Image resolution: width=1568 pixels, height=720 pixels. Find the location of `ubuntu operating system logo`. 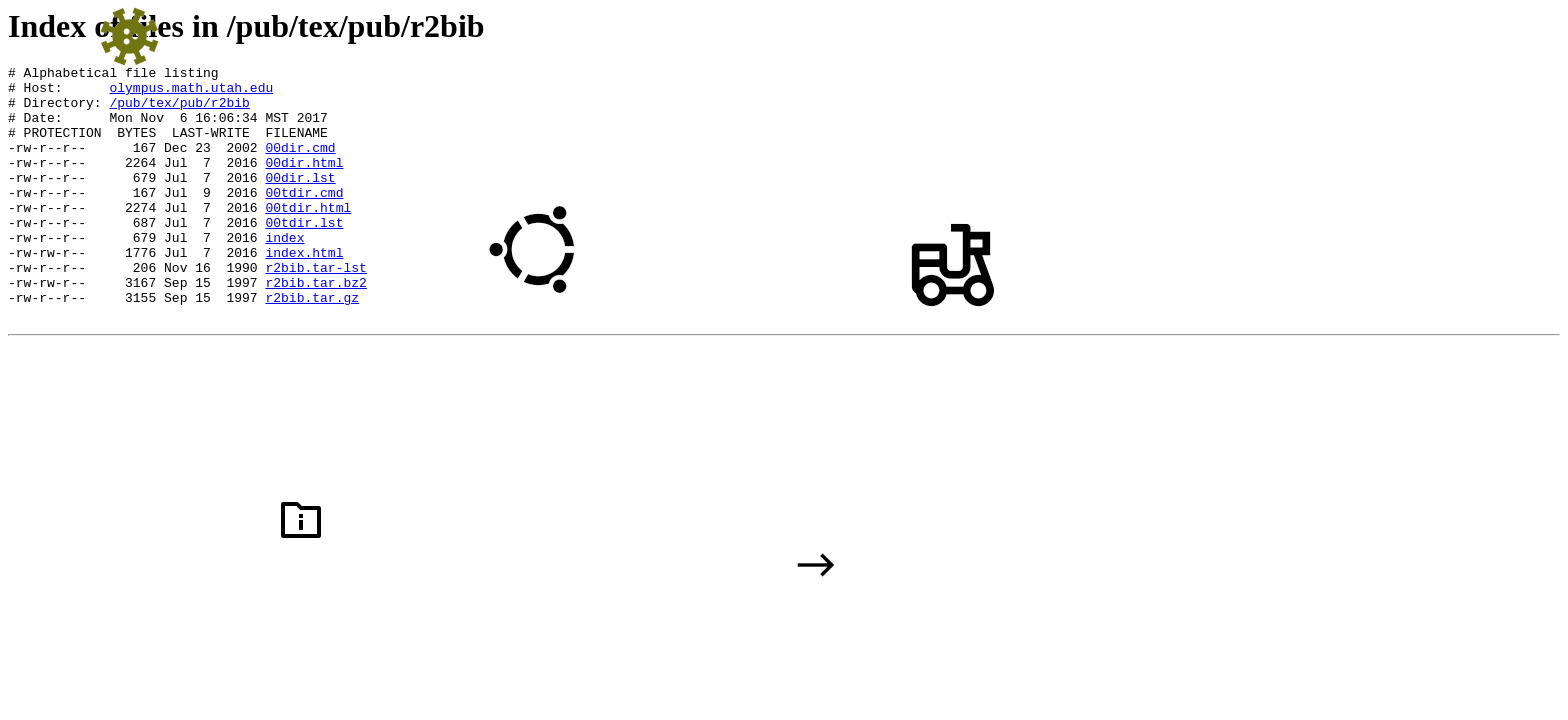

ubuntu operating system logo is located at coordinates (538, 249).